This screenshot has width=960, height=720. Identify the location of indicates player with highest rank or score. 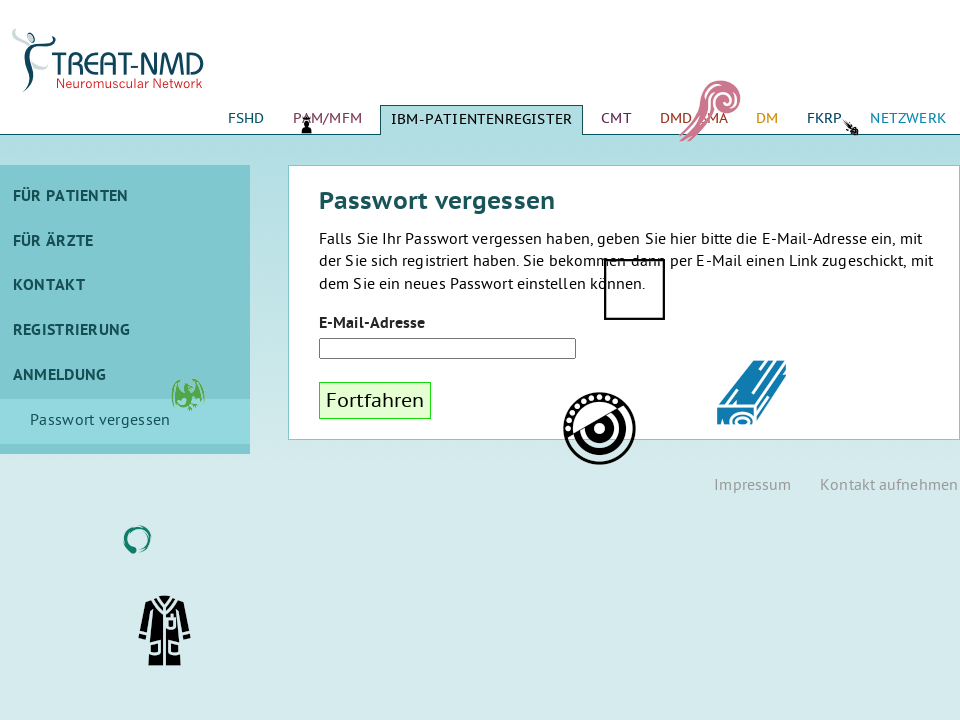
(306, 124).